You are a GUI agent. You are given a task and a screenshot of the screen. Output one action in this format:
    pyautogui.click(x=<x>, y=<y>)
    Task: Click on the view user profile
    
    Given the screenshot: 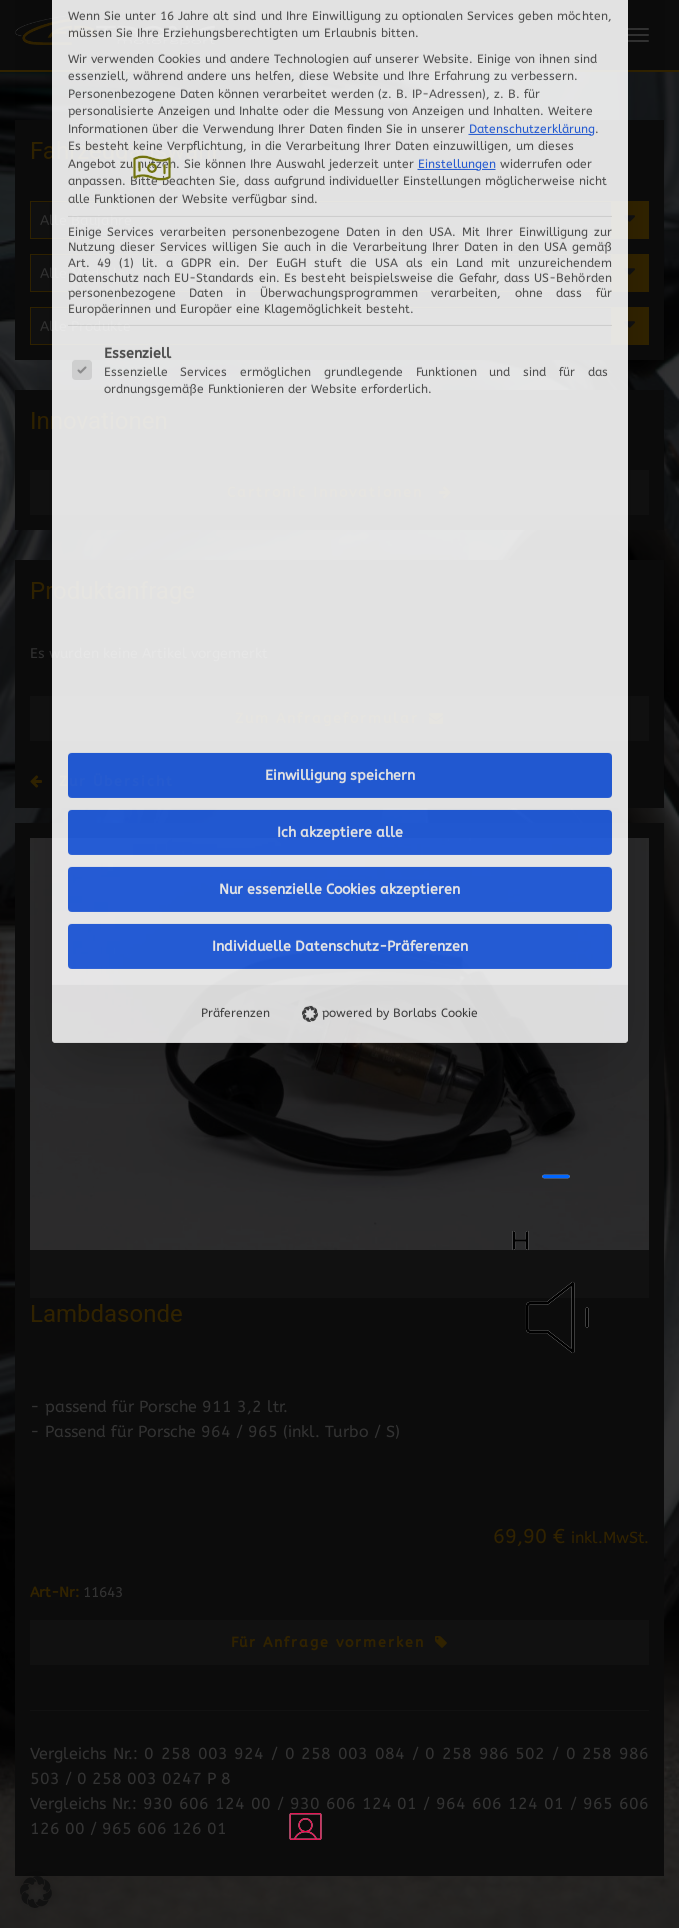 What is the action you would take?
    pyautogui.click(x=305, y=1826)
    